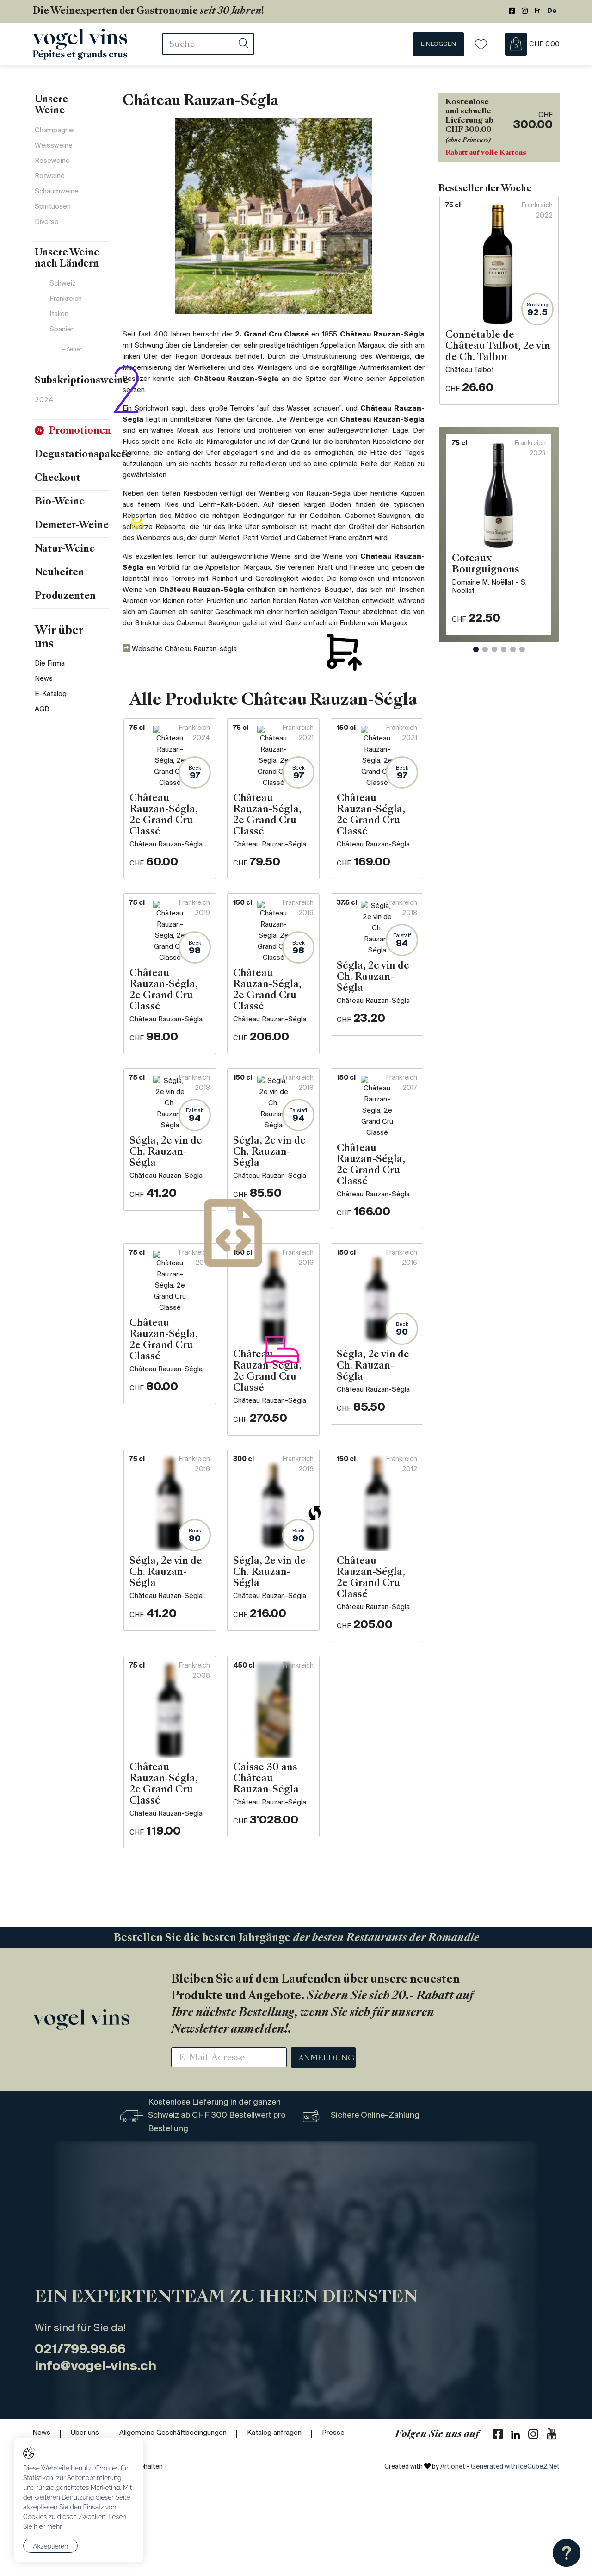 The image size is (592, 2576). I want to click on indicates step two in a multi-step process, so click(126, 389).